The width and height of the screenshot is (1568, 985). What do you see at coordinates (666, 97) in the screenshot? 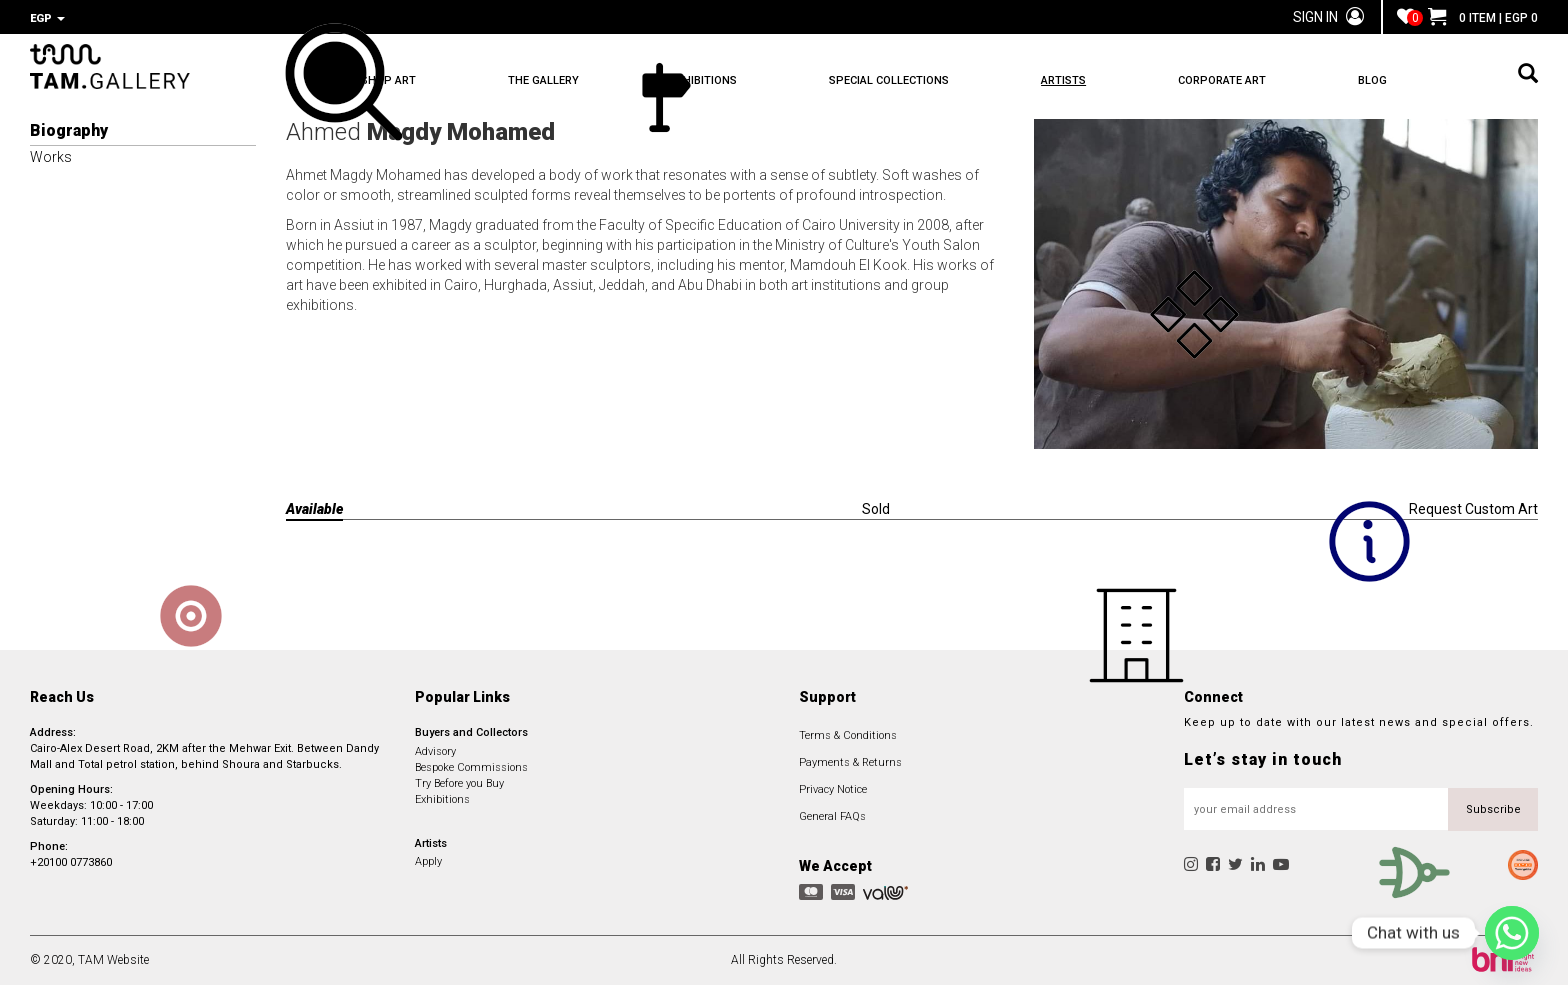
I see `navigate to the next step or section` at bounding box center [666, 97].